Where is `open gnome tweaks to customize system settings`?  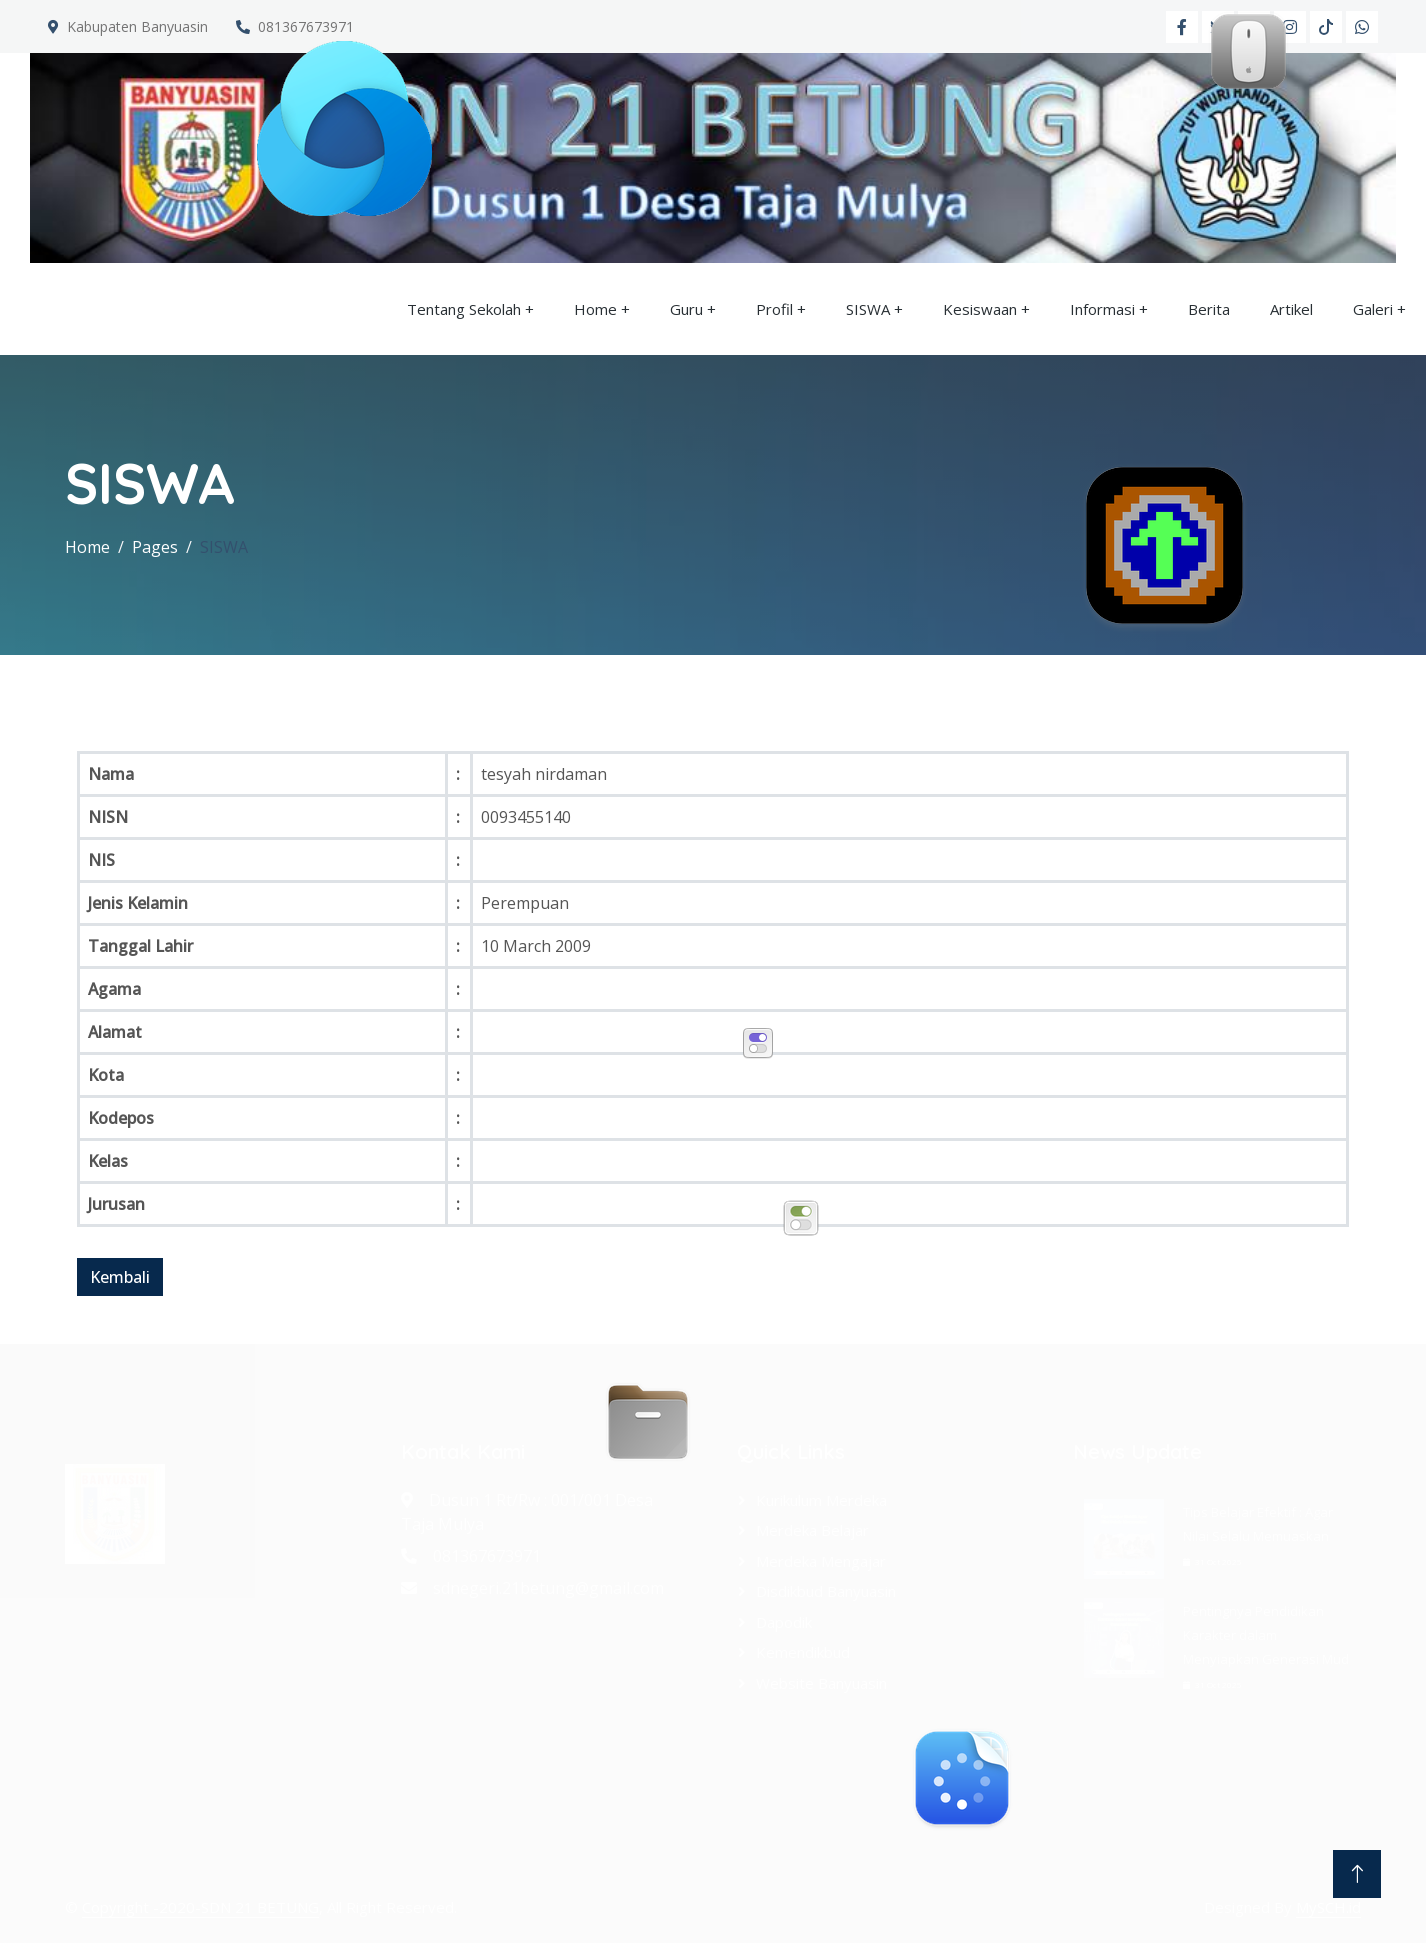 open gnome tweaks to customize system settings is located at coordinates (801, 1218).